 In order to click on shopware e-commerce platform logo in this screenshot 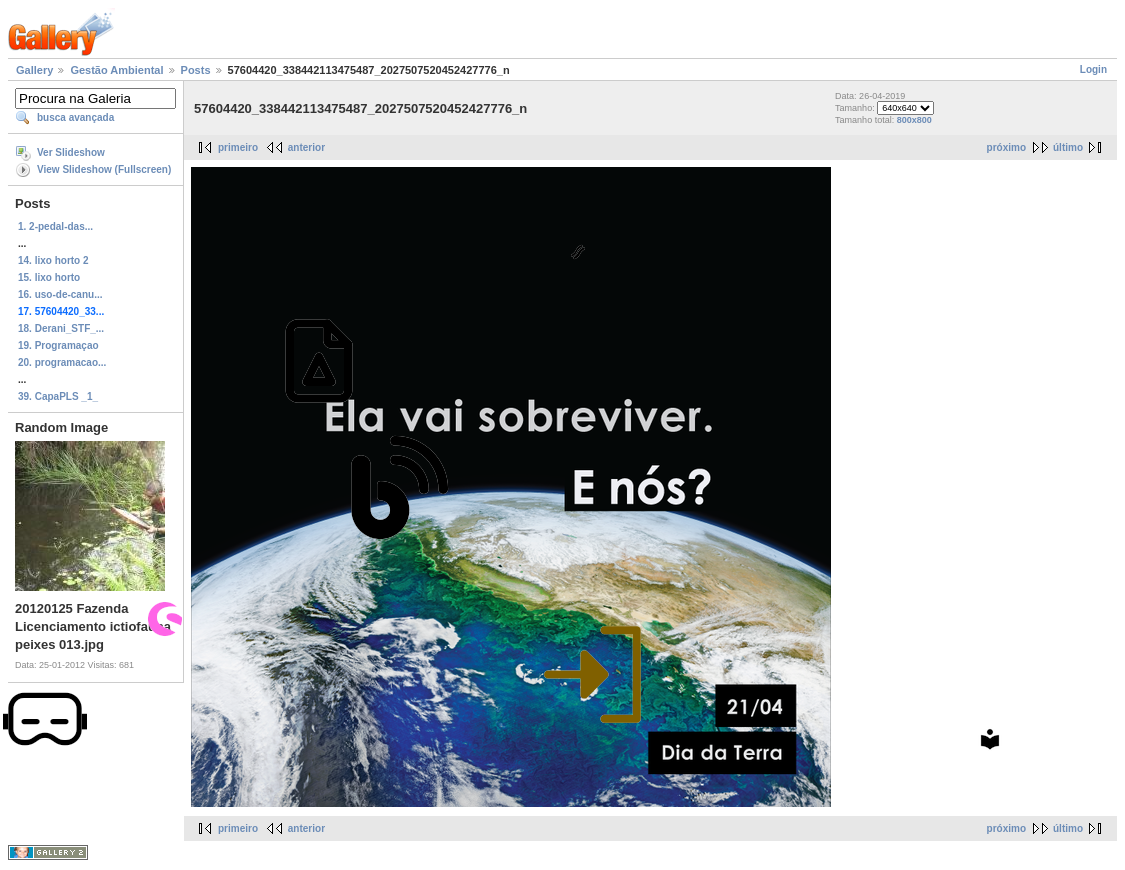, I will do `click(165, 619)`.